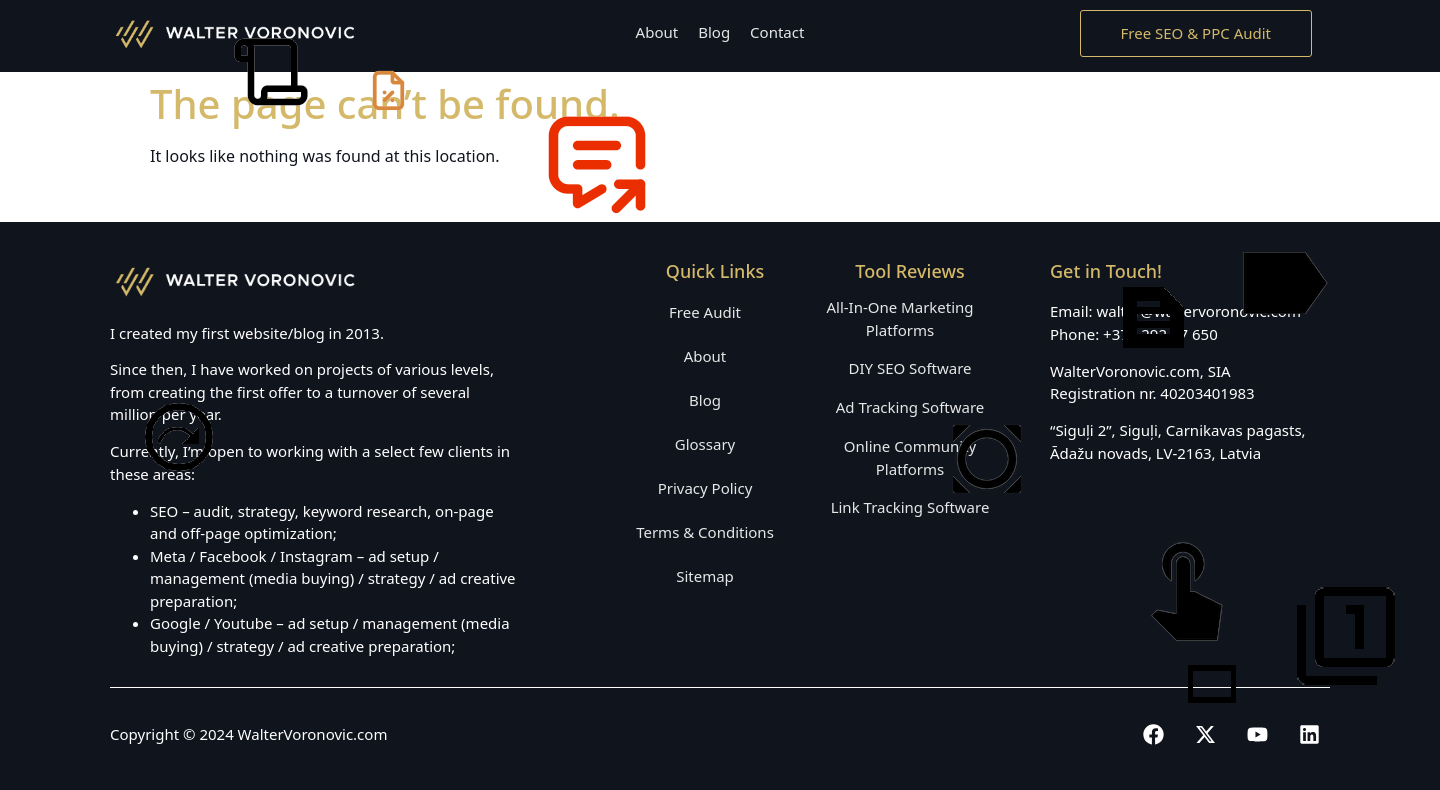 The height and width of the screenshot is (790, 1440). Describe the element at coordinates (1212, 684) in the screenshot. I see `crop image to 5:4 aspect ratio` at that location.